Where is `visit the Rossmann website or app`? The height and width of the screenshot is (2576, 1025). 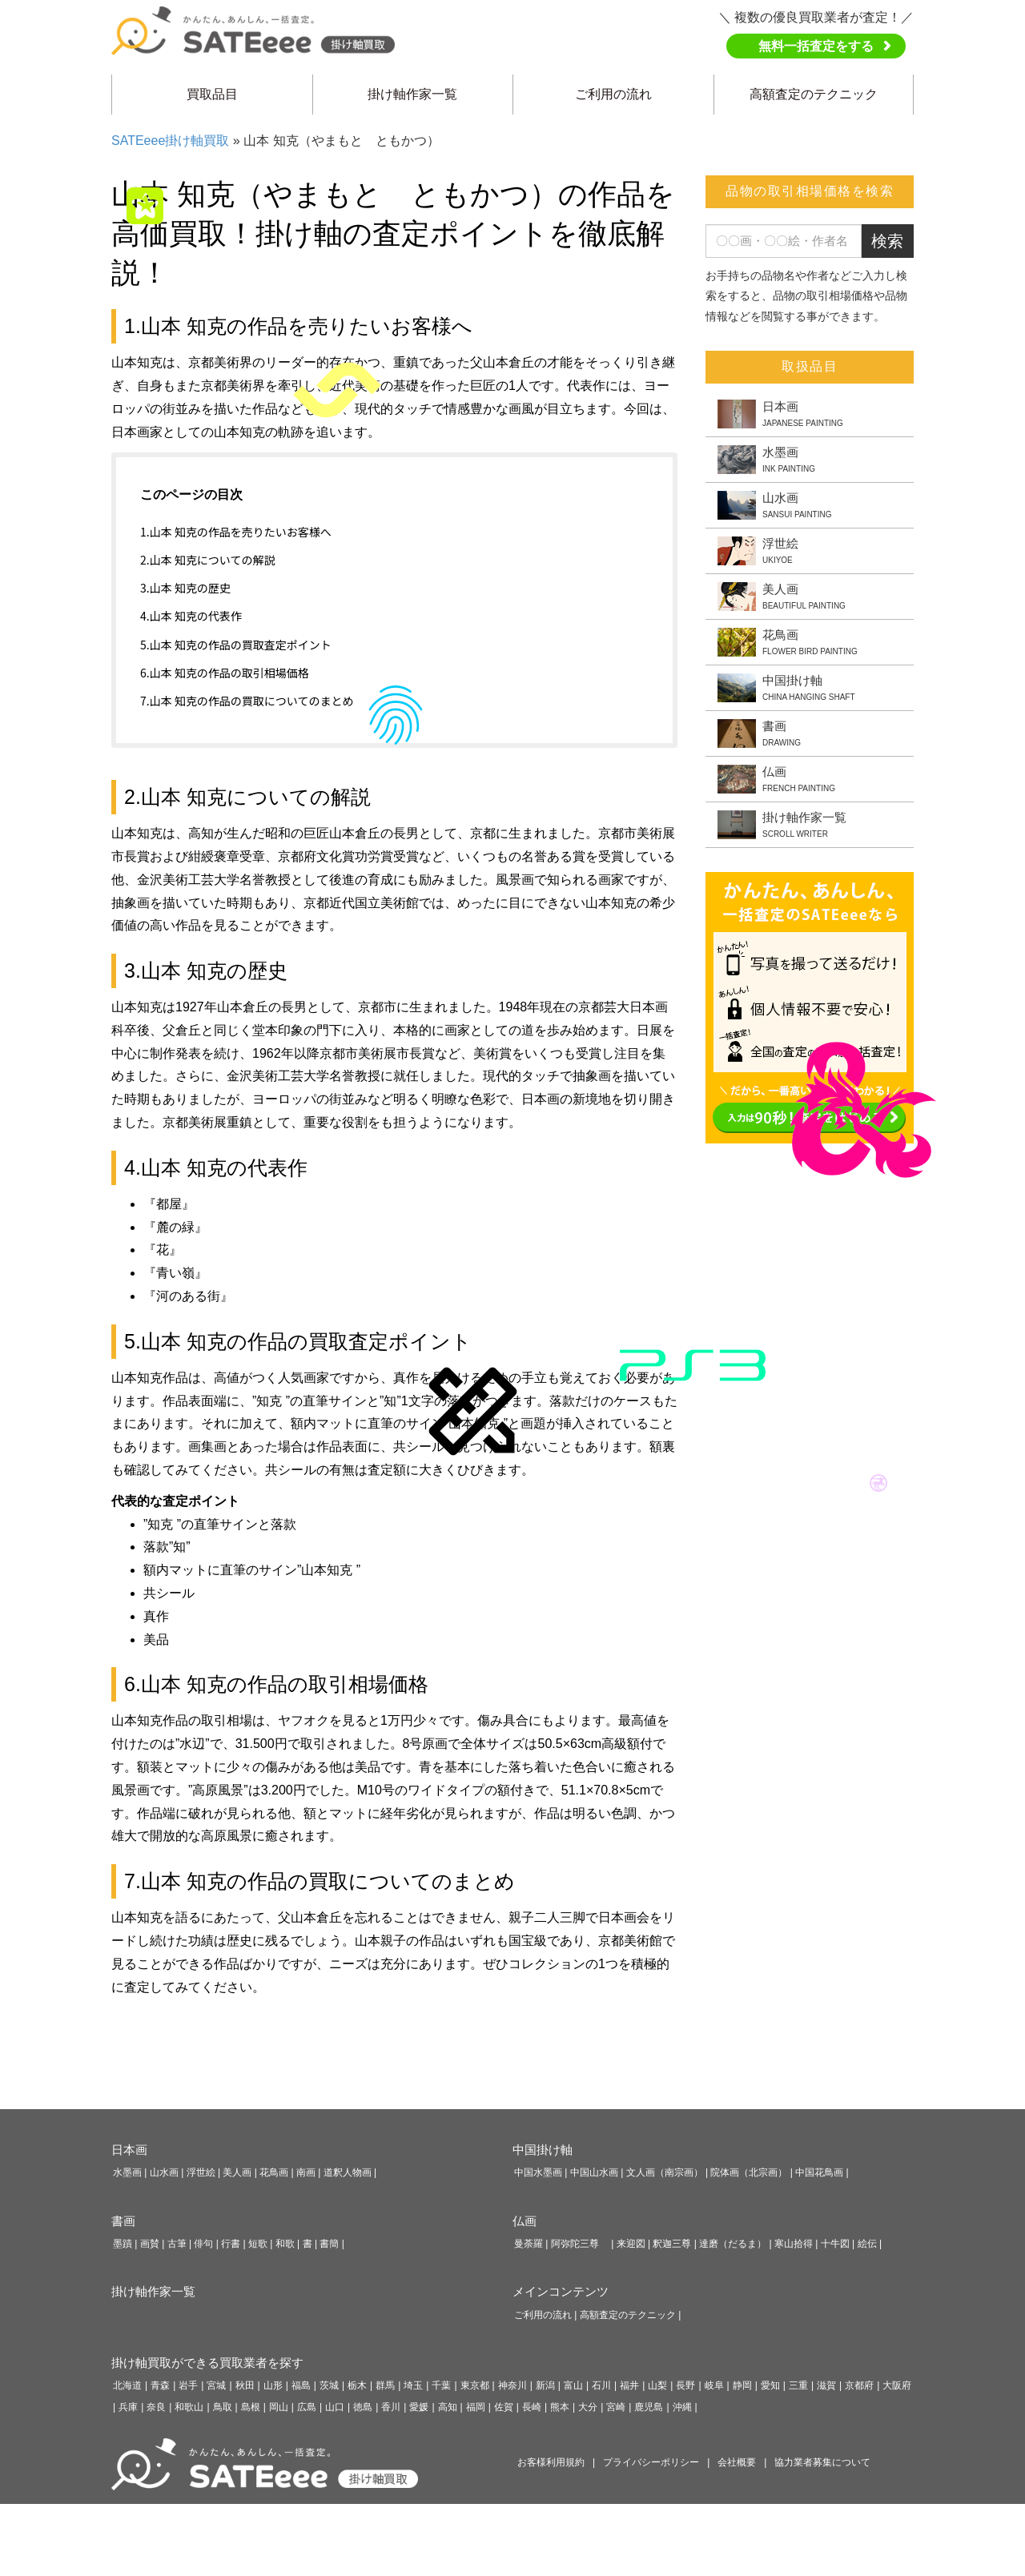
visit the Rossmann website or app is located at coordinates (878, 1483).